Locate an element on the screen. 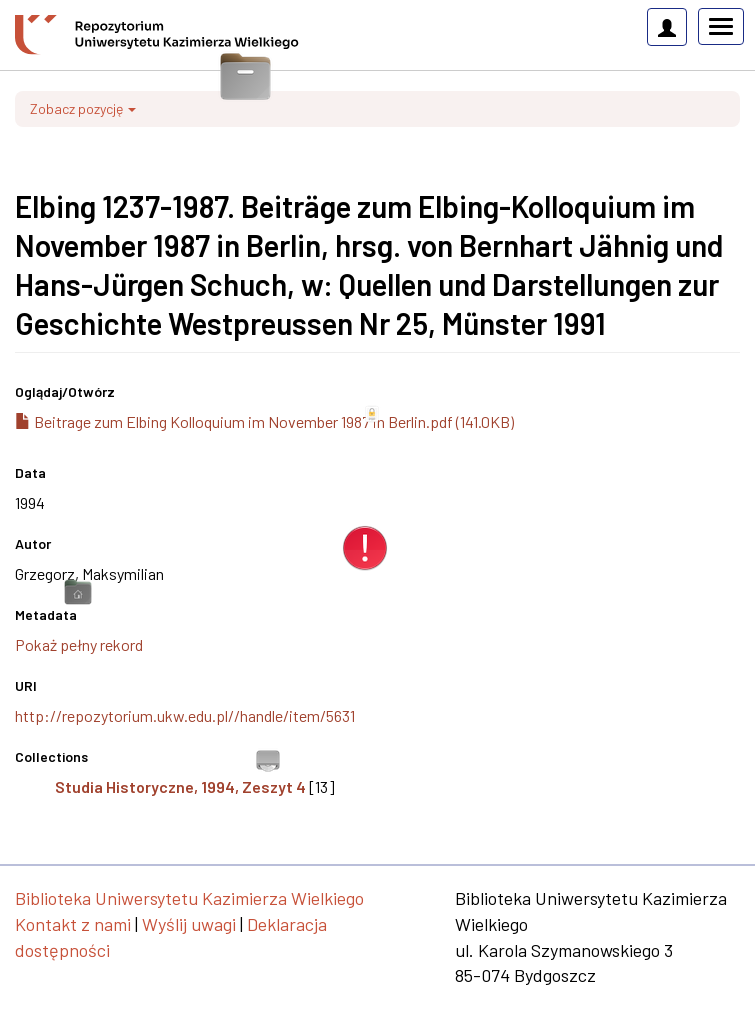 This screenshot has height=1025, width=755. indicates an important alert or warning is located at coordinates (365, 548).